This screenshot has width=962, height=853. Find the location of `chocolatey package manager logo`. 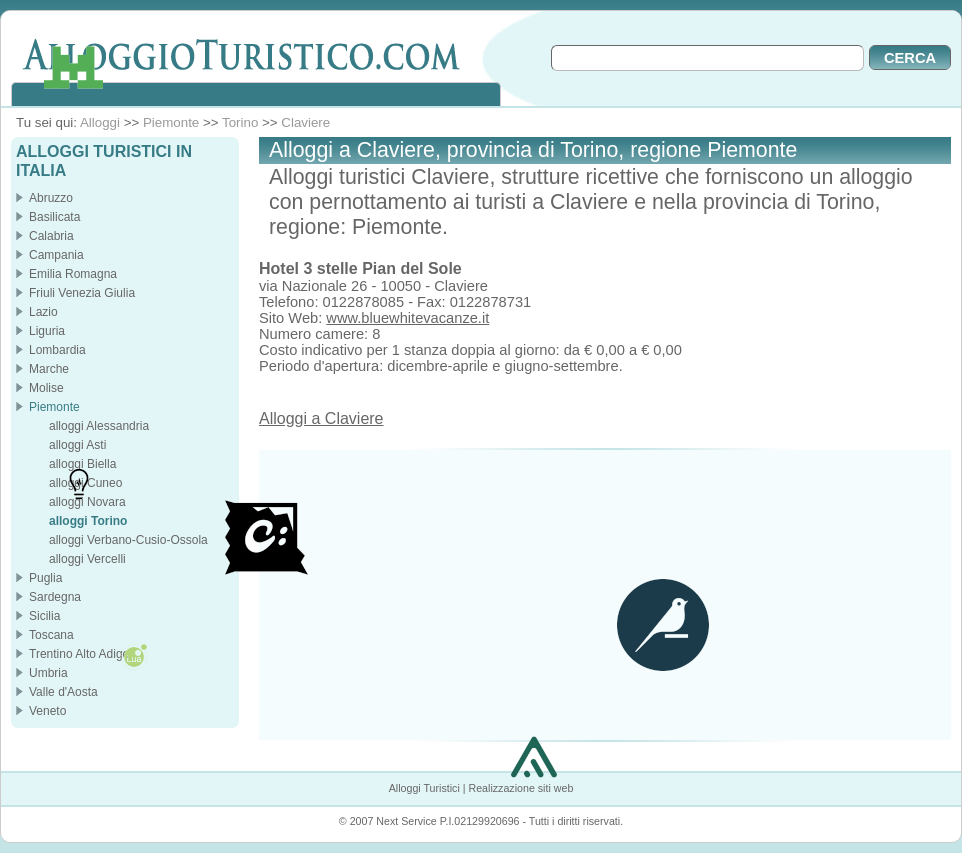

chocolatey package manager logo is located at coordinates (266, 537).